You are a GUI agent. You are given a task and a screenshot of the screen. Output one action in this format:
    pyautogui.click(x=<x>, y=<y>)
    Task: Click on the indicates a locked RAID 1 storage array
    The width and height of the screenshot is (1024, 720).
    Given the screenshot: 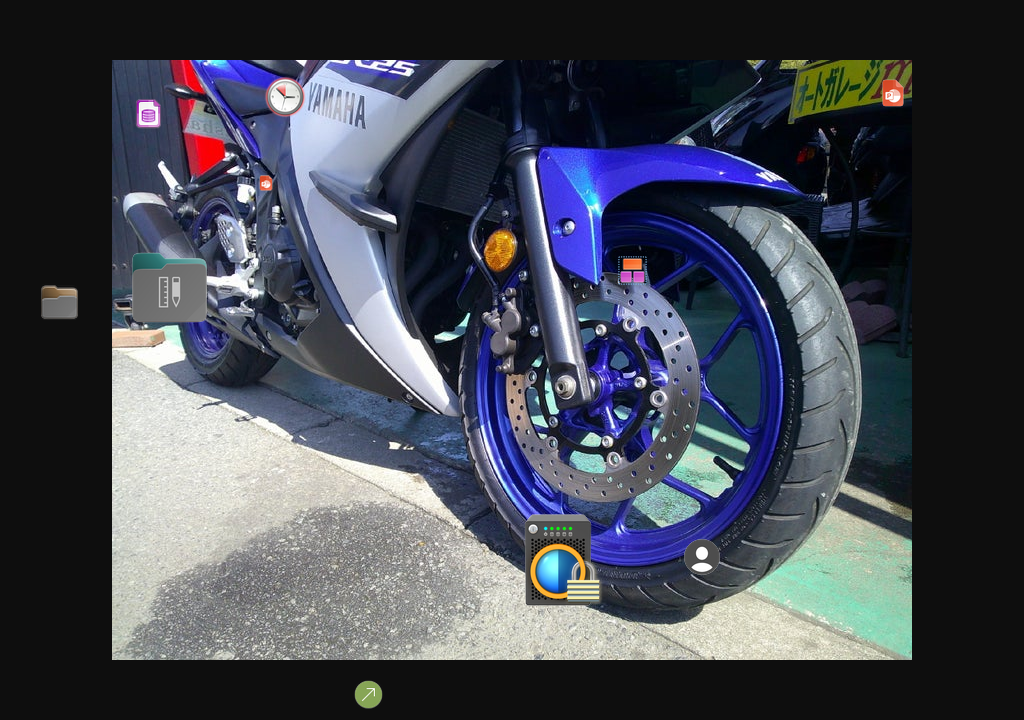 What is the action you would take?
    pyautogui.click(x=558, y=560)
    